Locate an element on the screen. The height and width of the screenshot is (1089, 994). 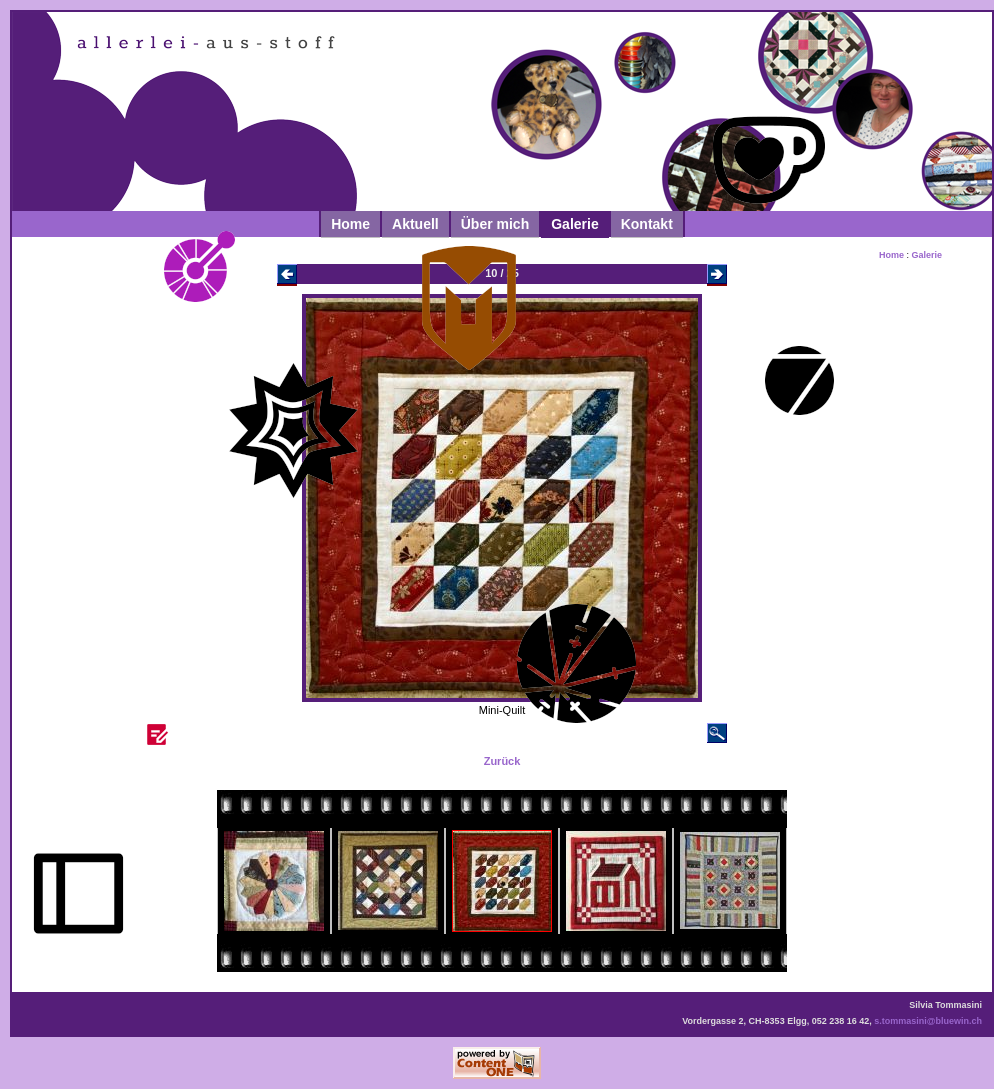
open wolfram mathematica application is located at coordinates (293, 430).